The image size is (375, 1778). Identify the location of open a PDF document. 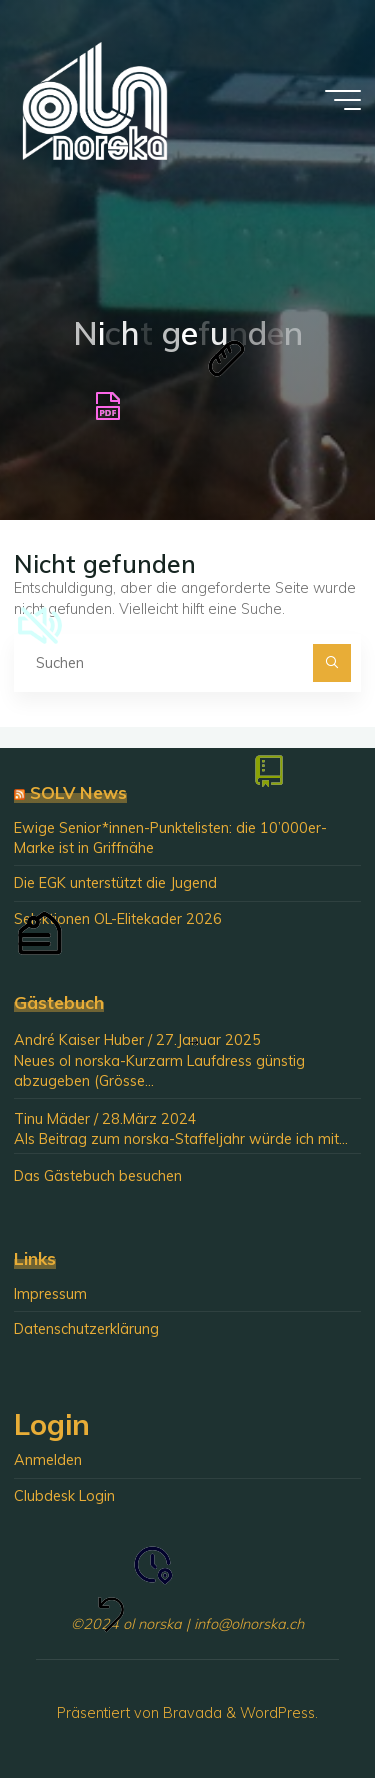
(108, 406).